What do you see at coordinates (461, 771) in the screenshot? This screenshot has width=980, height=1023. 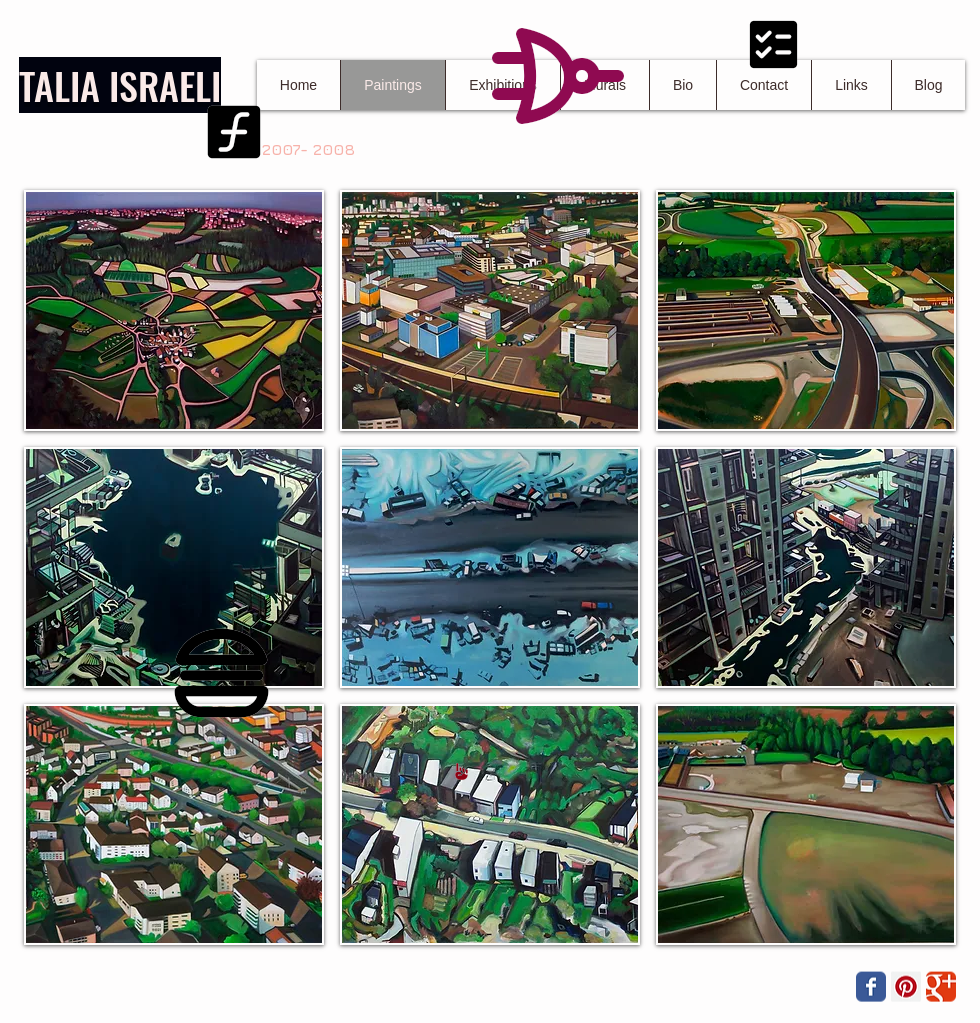 I see `tap to select or indicate a point of interest` at bounding box center [461, 771].